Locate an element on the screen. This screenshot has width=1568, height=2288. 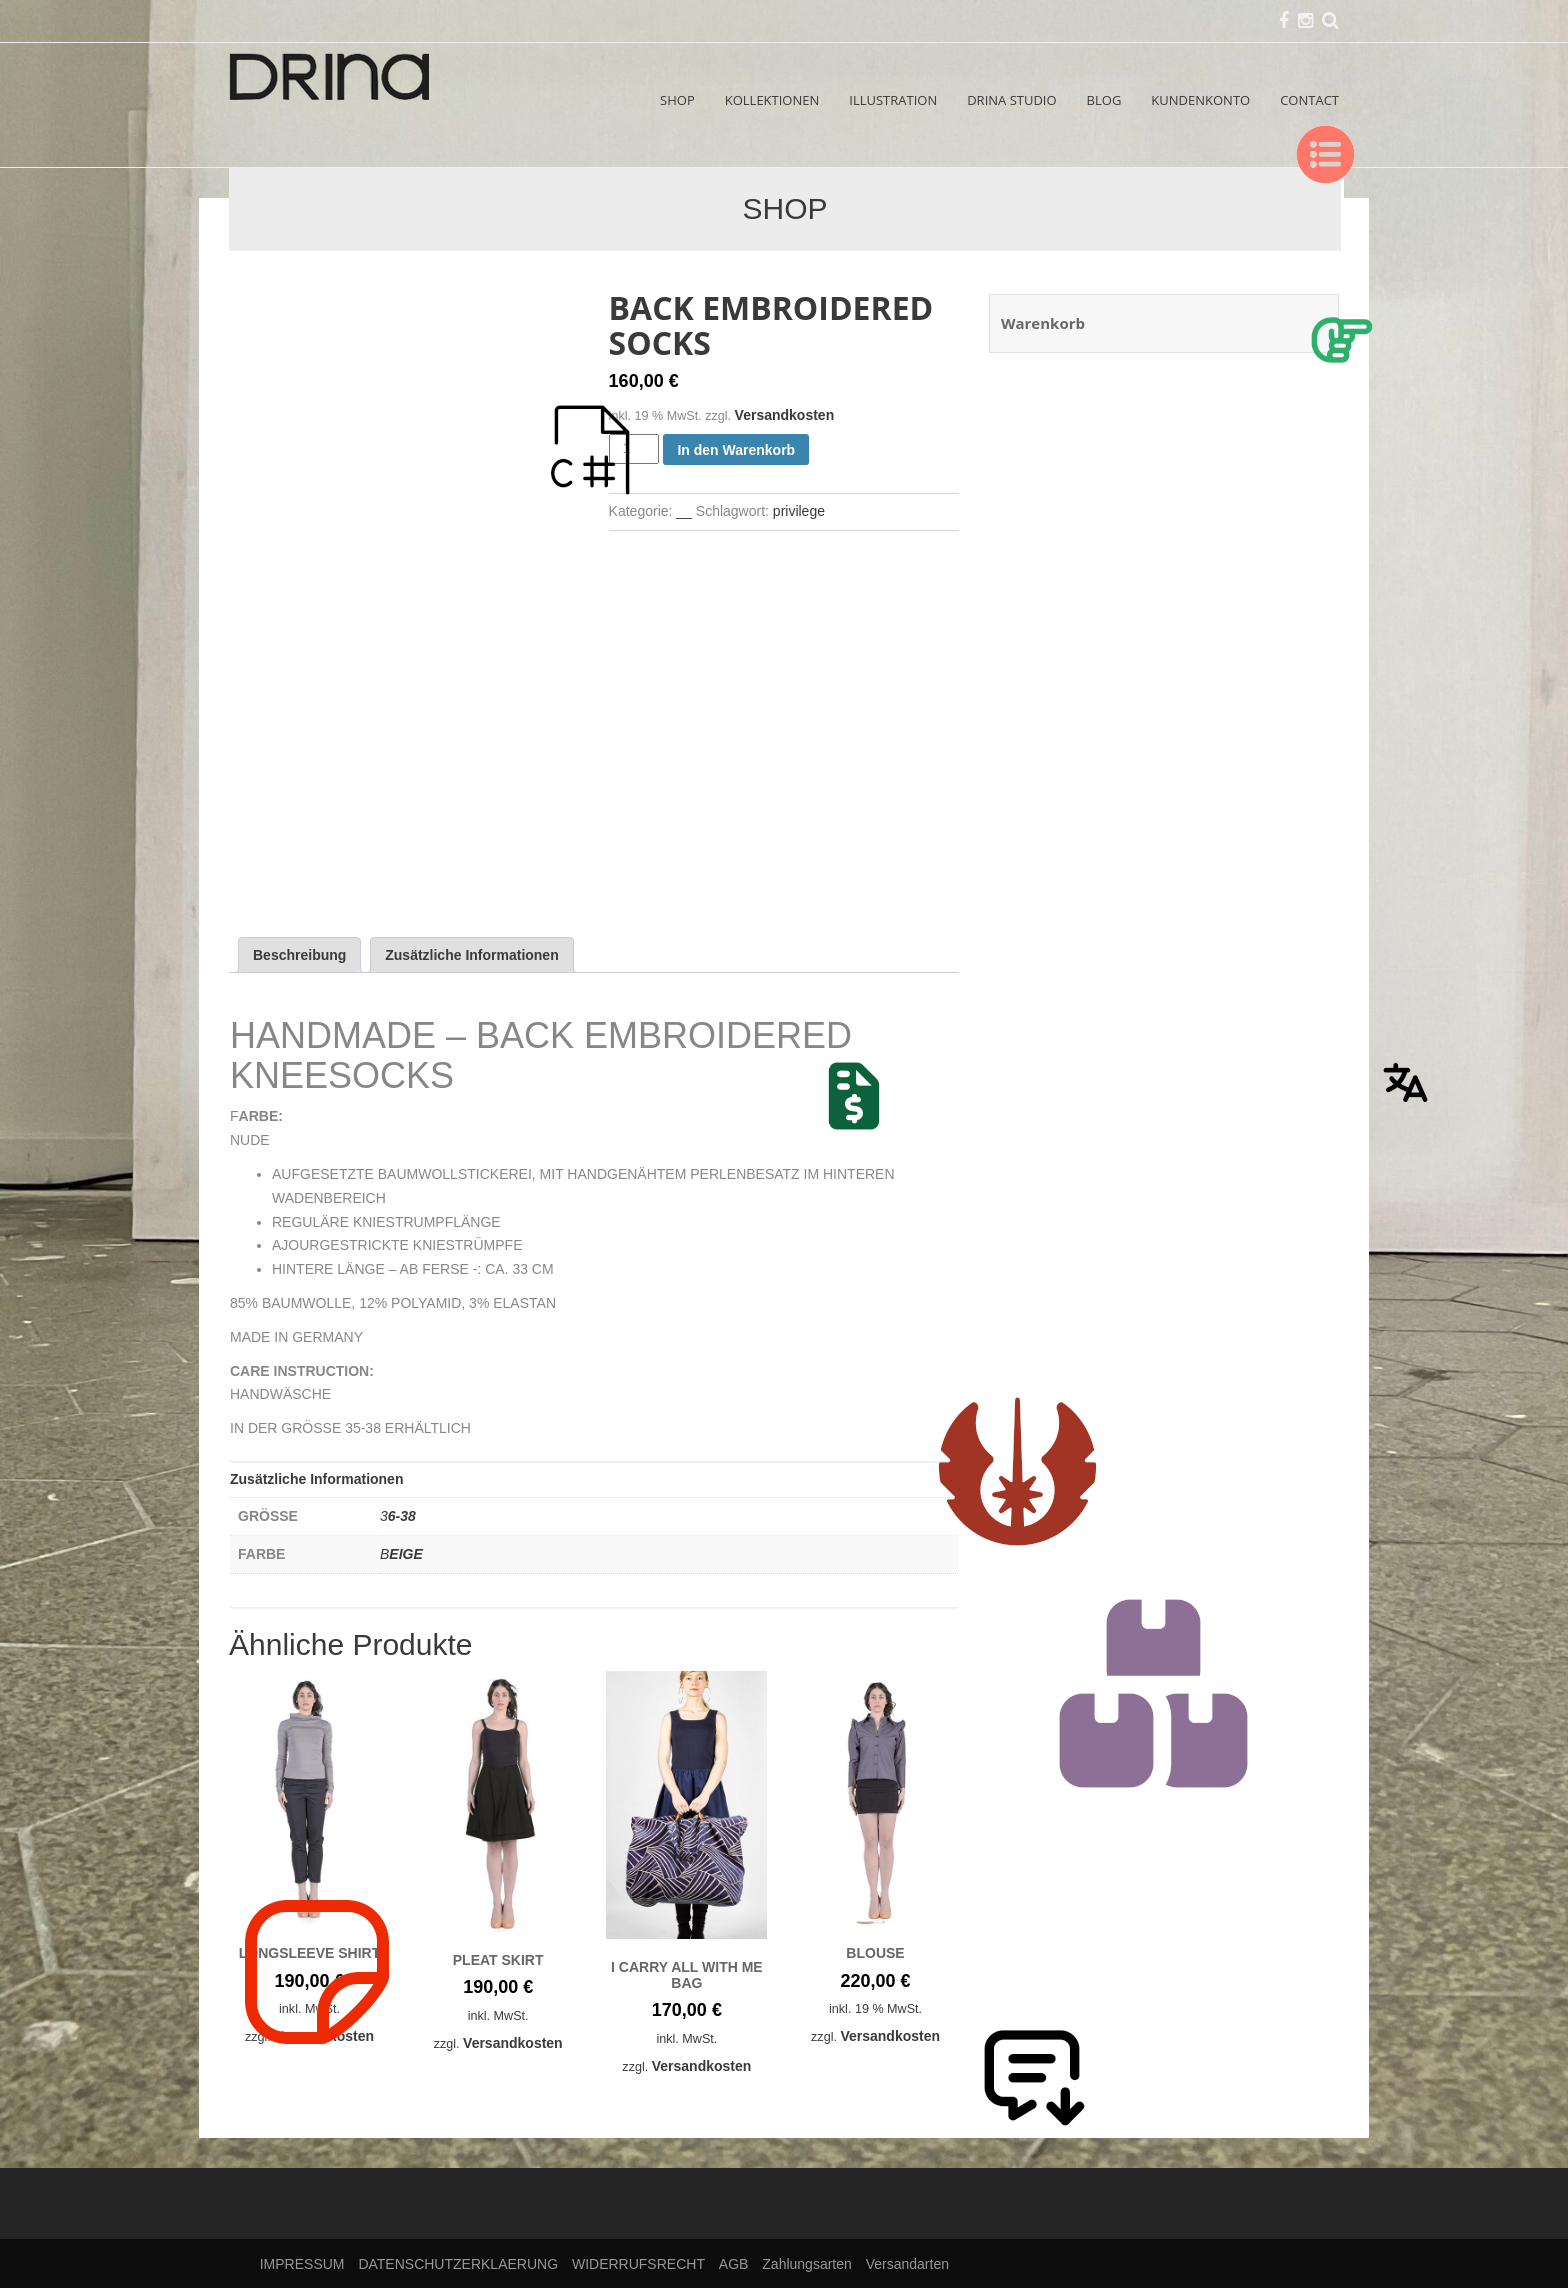
add a sticker to your message is located at coordinates (317, 1972).